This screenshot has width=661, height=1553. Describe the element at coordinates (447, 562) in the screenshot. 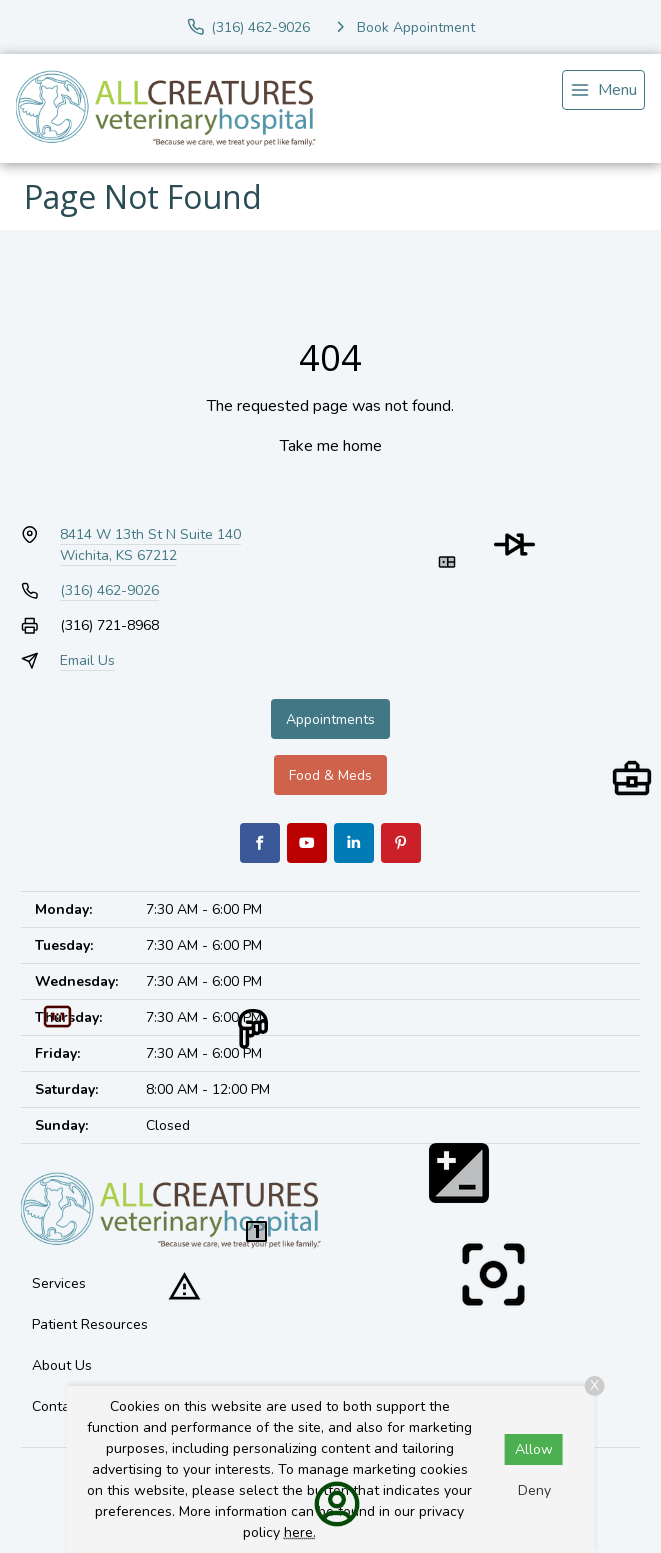

I see `view bento box or meal options` at that location.